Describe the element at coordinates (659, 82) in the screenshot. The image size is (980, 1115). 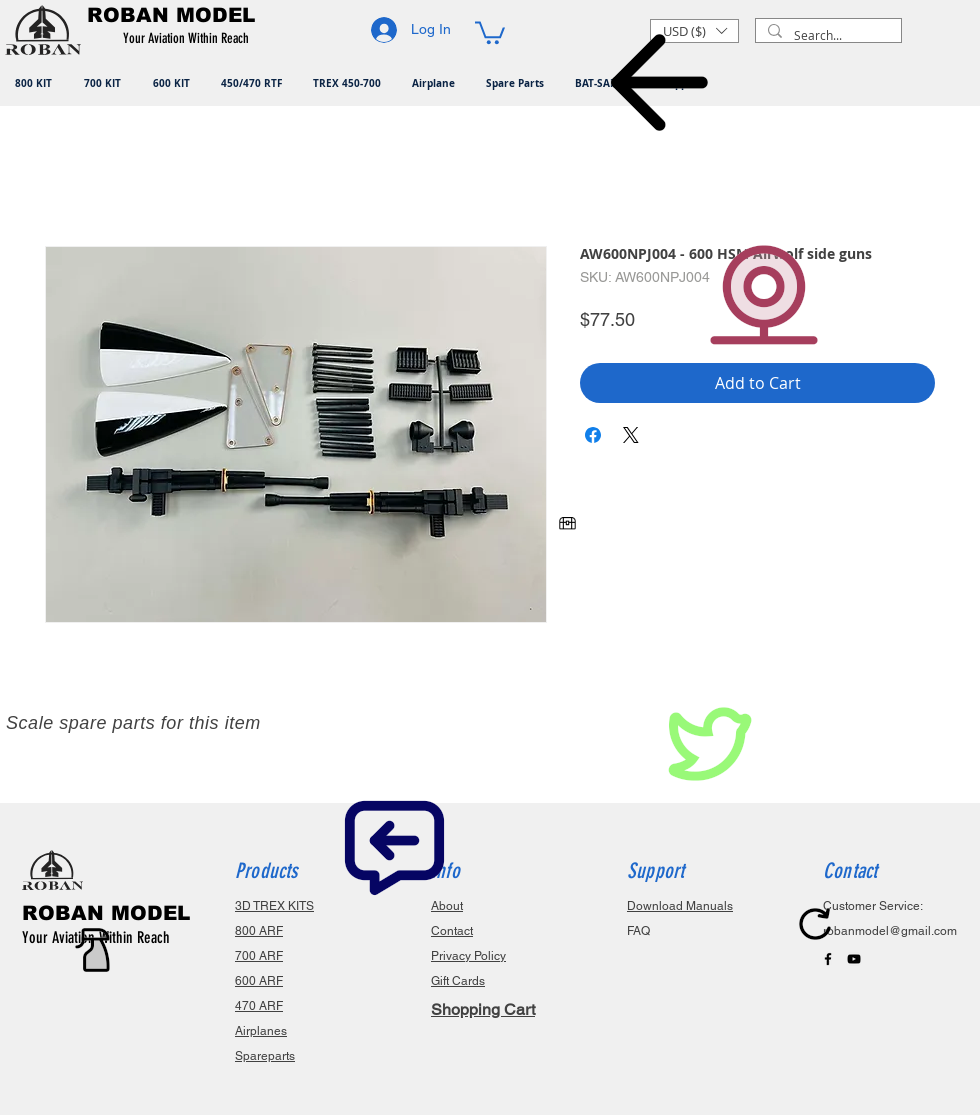
I see `go back to the previous screen` at that location.